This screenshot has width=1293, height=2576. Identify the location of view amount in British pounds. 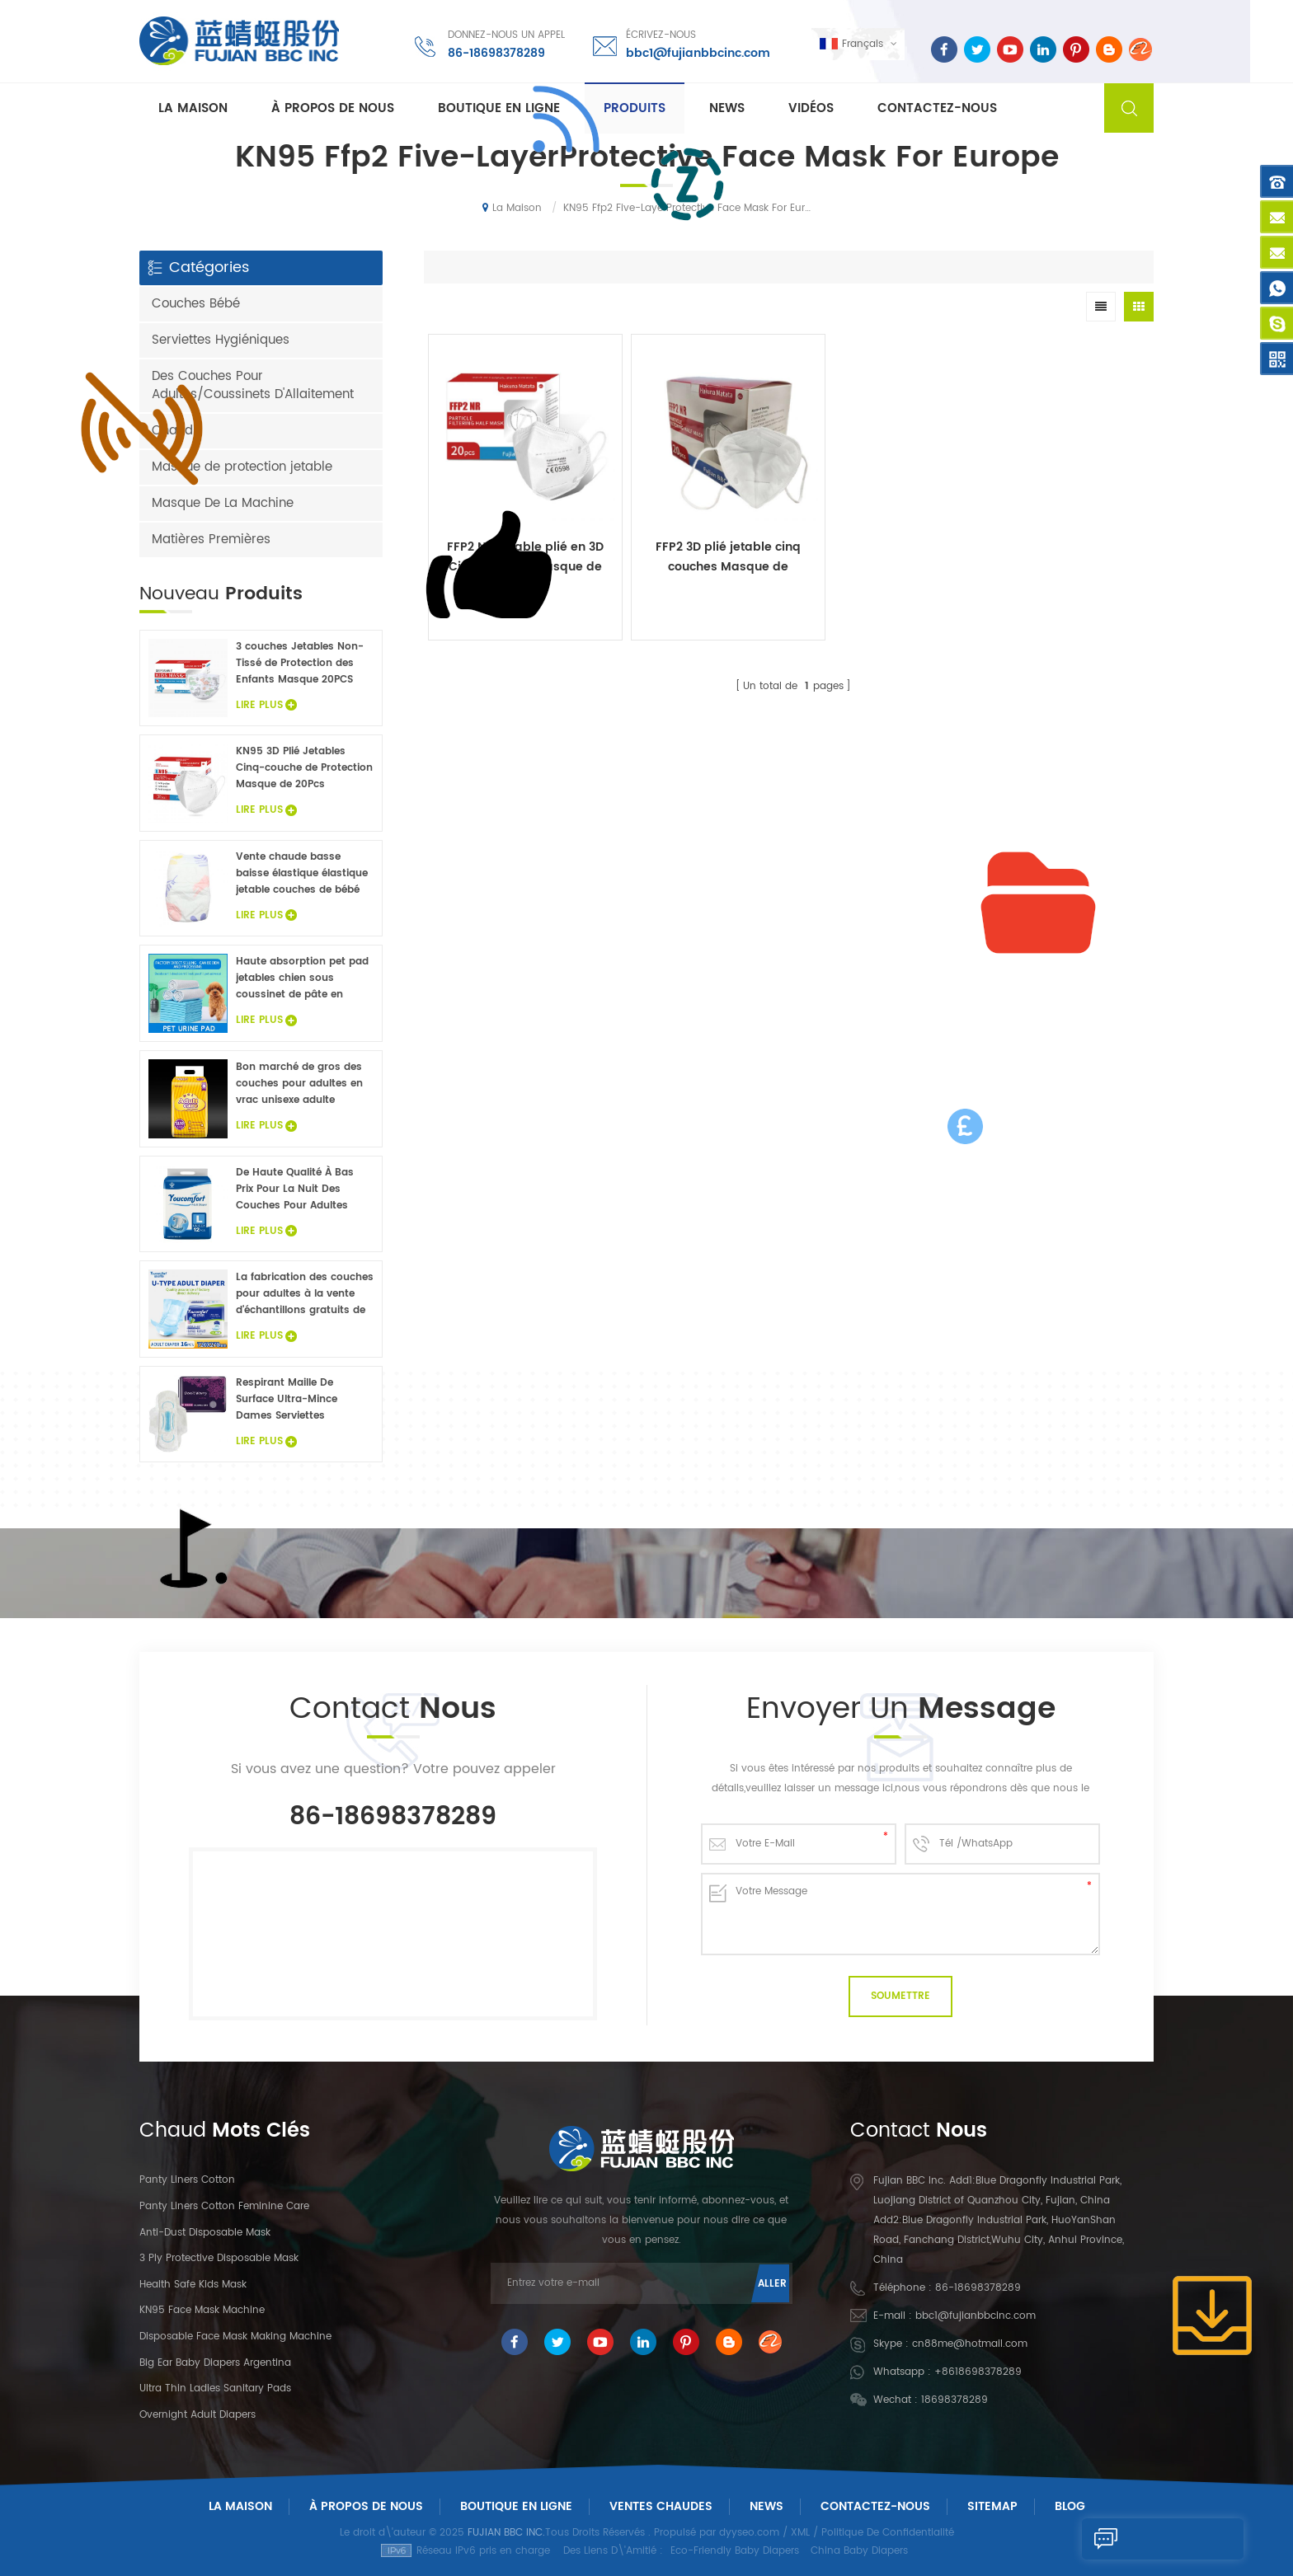
(965, 1126).